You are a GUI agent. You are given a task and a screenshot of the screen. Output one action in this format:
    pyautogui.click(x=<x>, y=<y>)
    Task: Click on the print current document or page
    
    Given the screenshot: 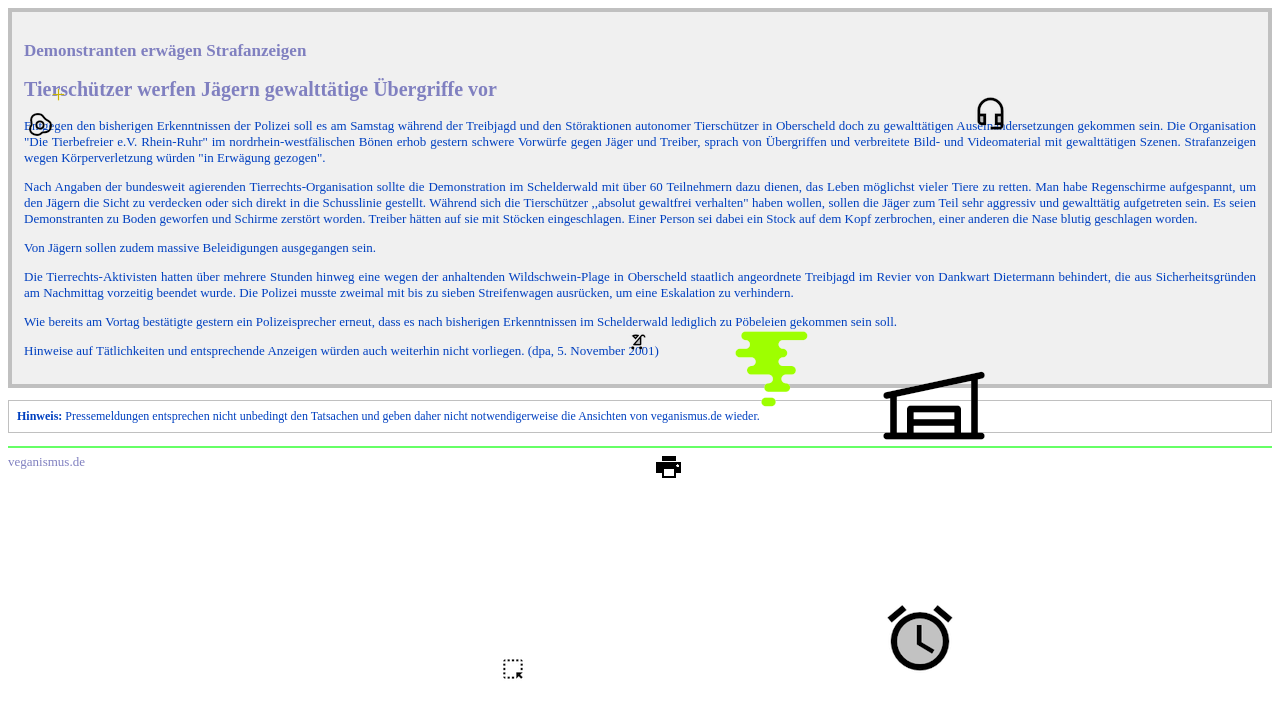 What is the action you would take?
    pyautogui.click(x=669, y=467)
    